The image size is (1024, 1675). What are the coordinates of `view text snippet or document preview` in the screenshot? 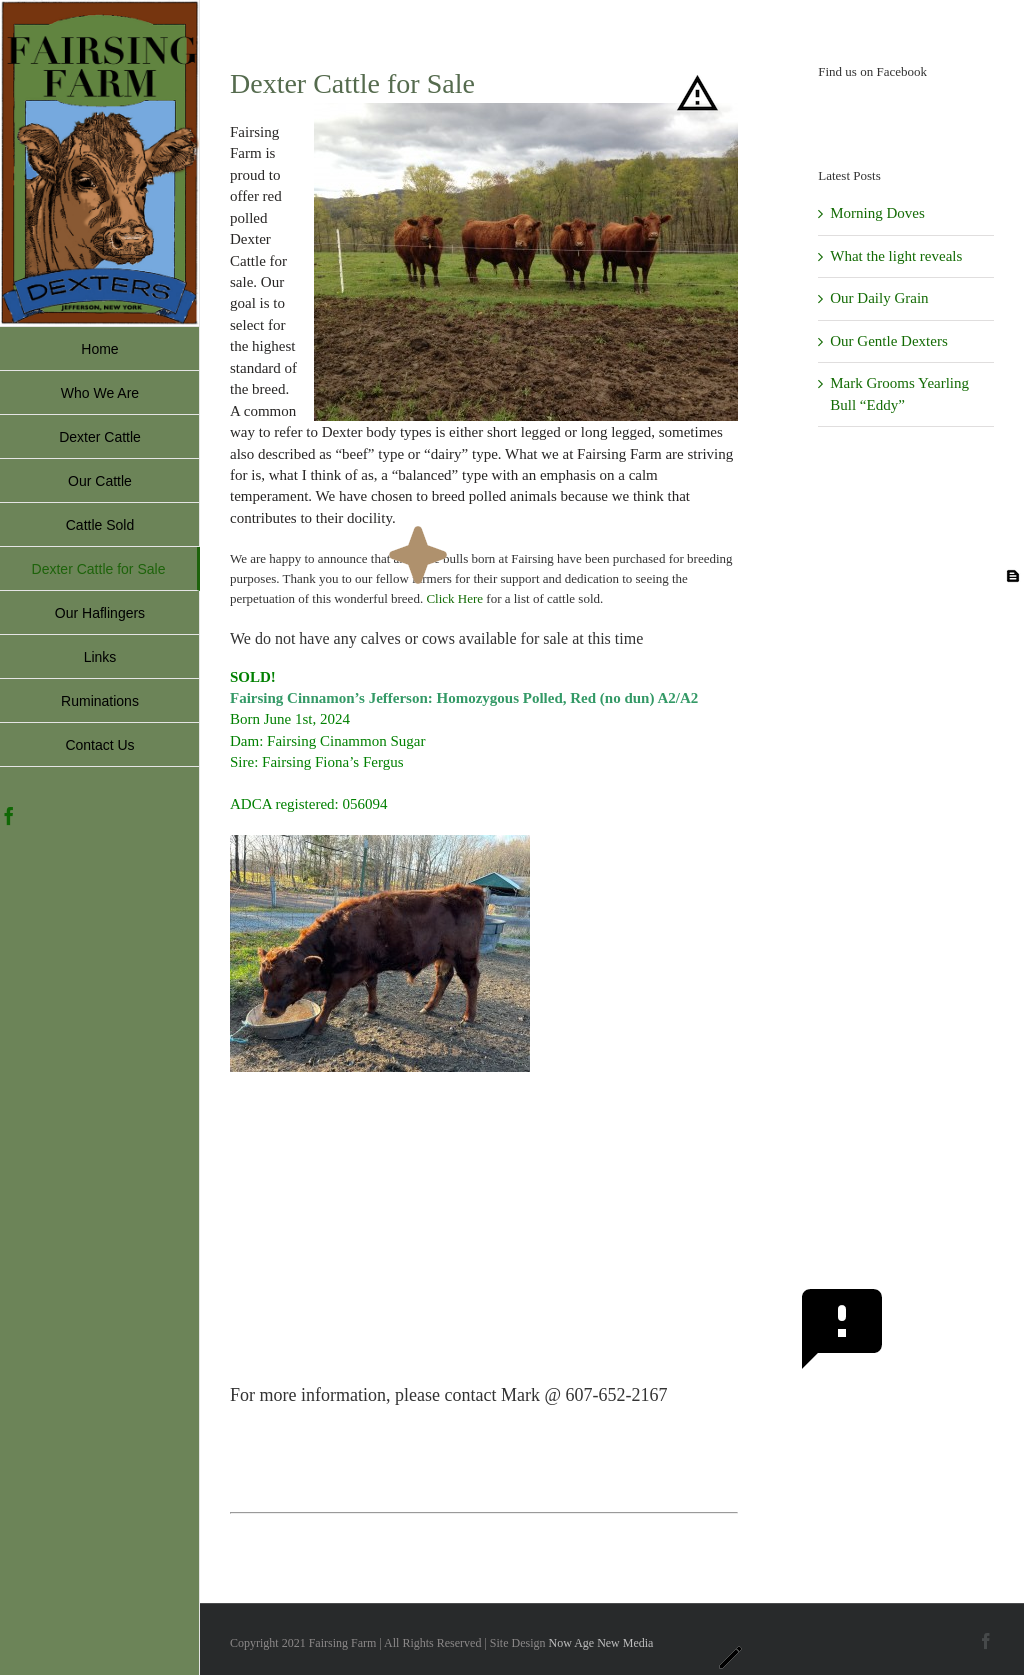 It's located at (1013, 576).